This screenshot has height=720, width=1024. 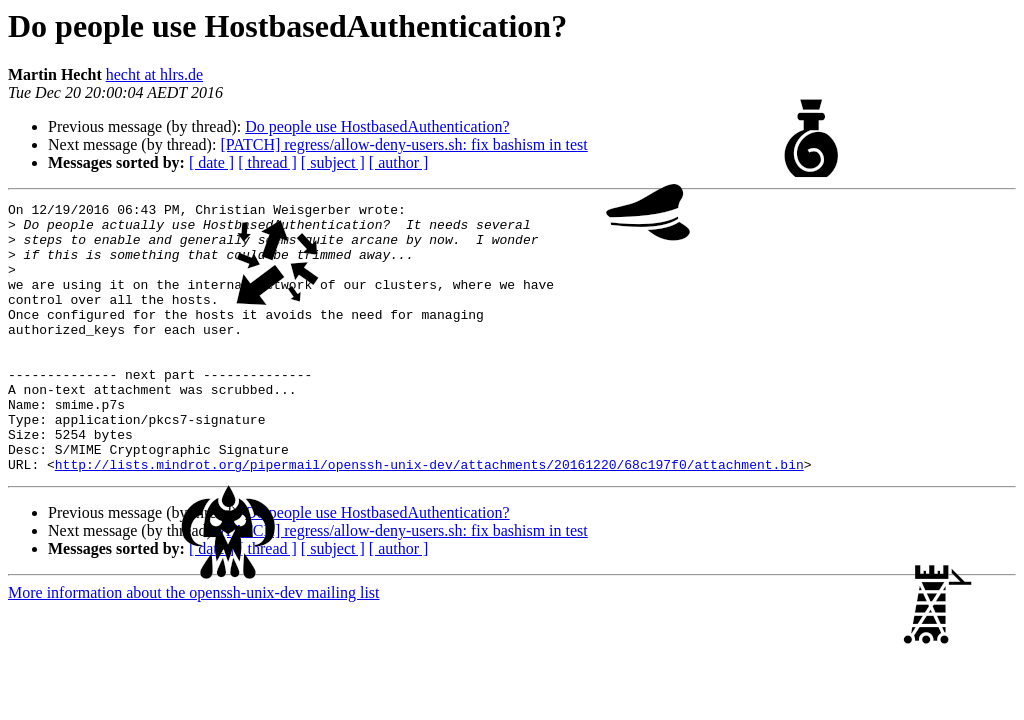 What do you see at coordinates (811, 138) in the screenshot?
I see `access potion or elixir inventory` at bounding box center [811, 138].